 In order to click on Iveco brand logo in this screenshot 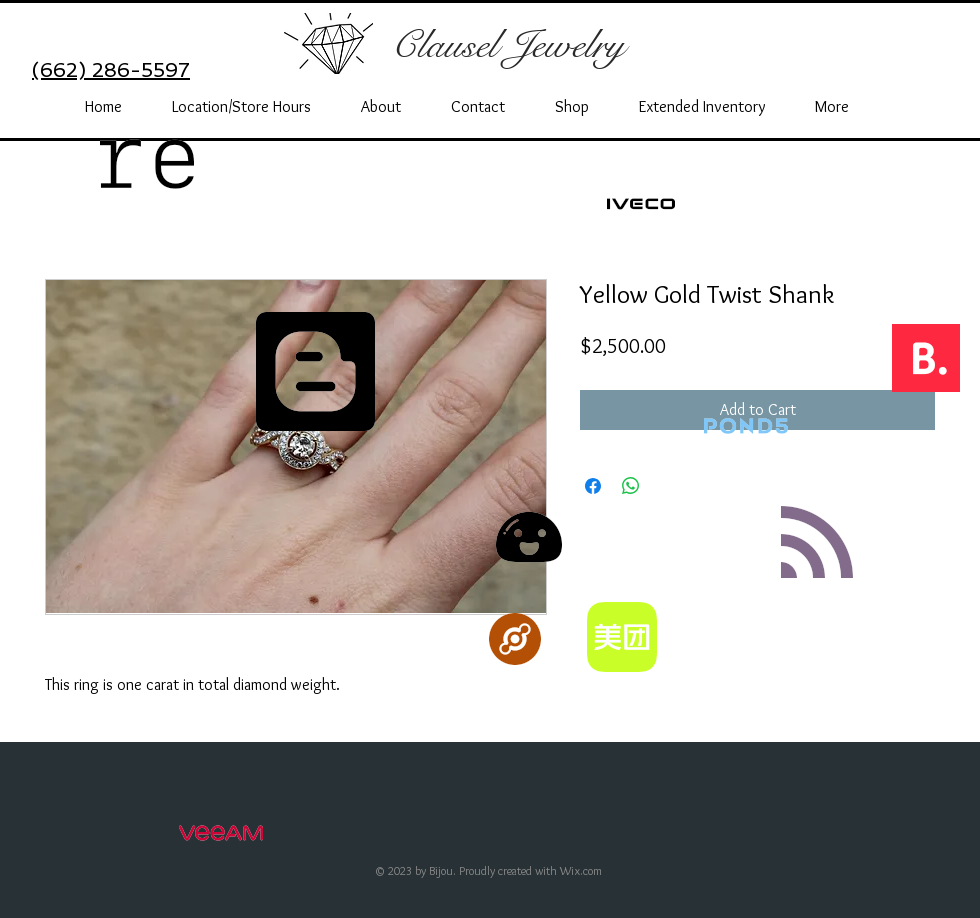, I will do `click(641, 204)`.